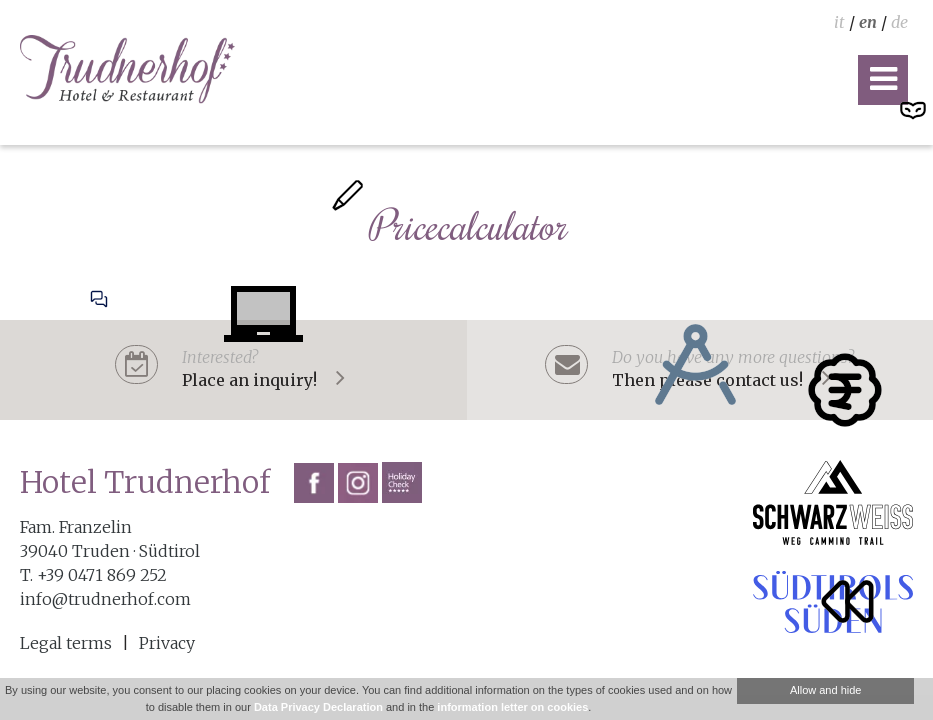 The width and height of the screenshot is (933, 720). What do you see at coordinates (263, 315) in the screenshot?
I see `access chromebook or laptop settings` at bounding box center [263, 315].